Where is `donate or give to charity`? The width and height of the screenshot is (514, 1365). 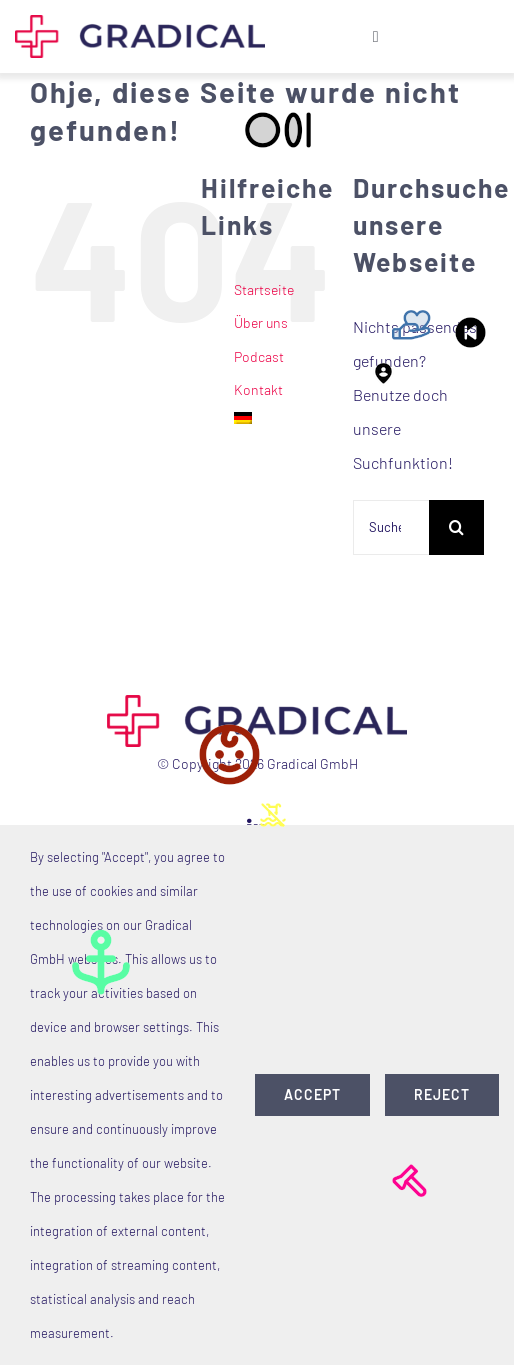
donate or give to charity is located at coordinates (412, 325).